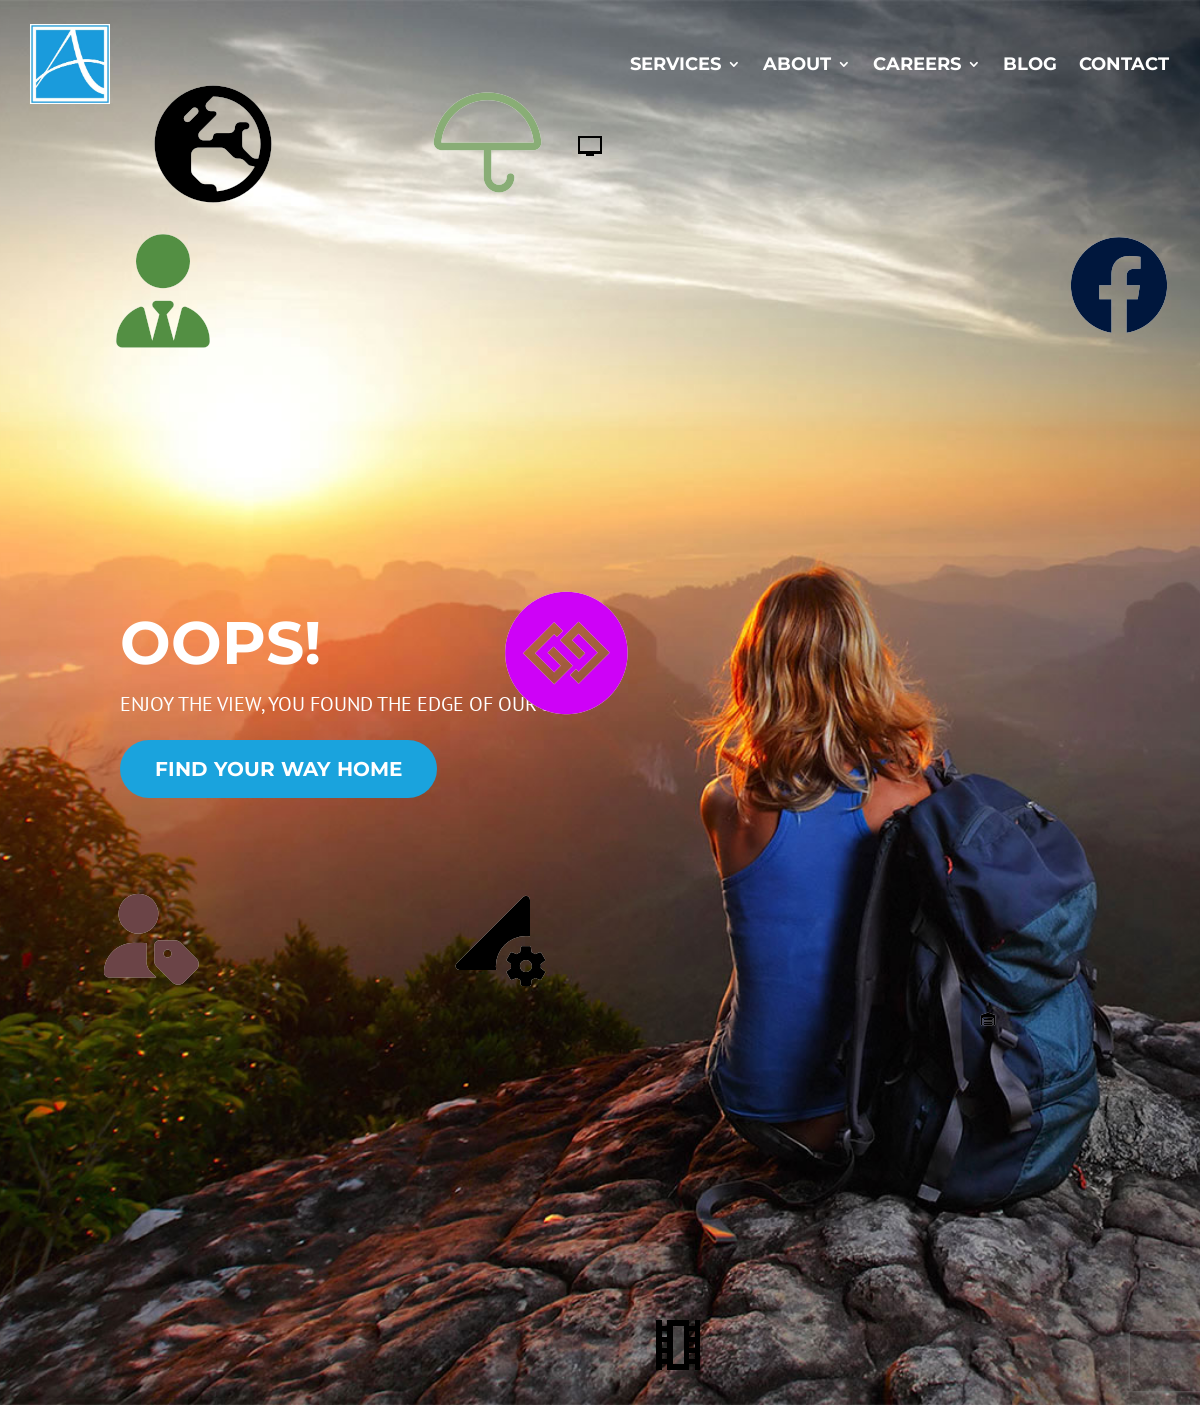 This screenshot has height=1405, width=1200. What do you see at coordinates (678, 1345) in the screenshot?
I see `access movies or video content` at bounding box center [678, 1345].